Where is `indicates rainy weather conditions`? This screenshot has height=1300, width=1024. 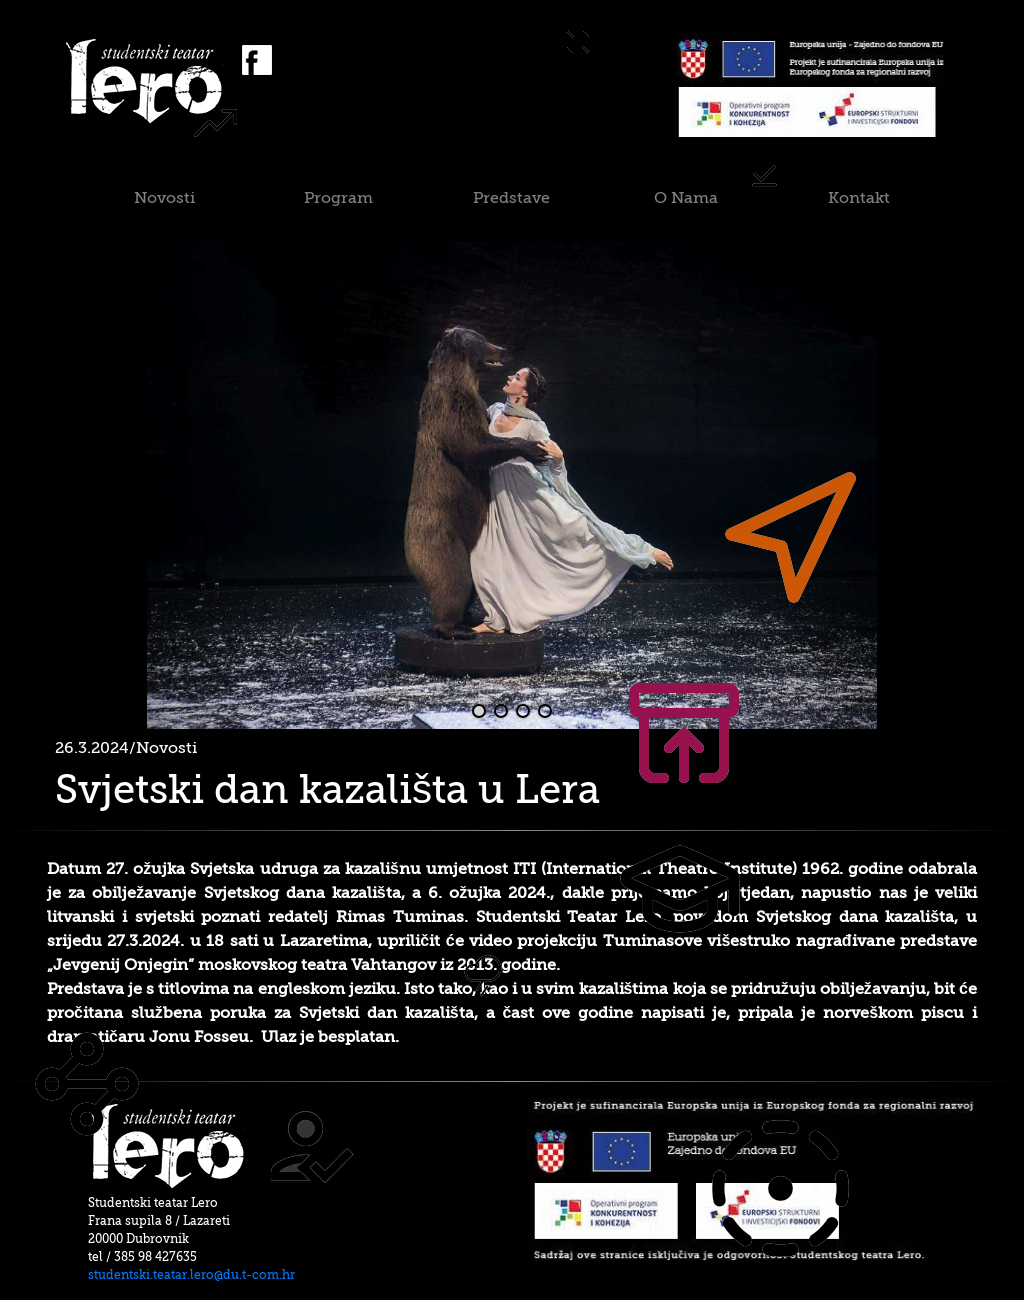 indicates rainy weather conditions is located at coordinates (483, 975).